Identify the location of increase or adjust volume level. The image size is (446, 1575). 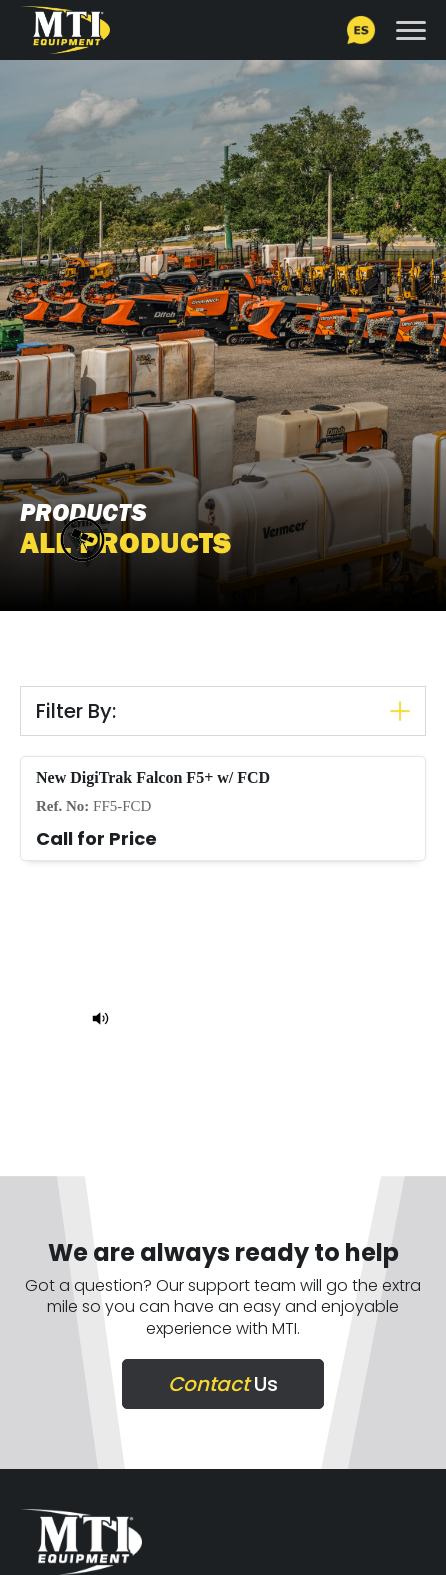
(100, 1018).